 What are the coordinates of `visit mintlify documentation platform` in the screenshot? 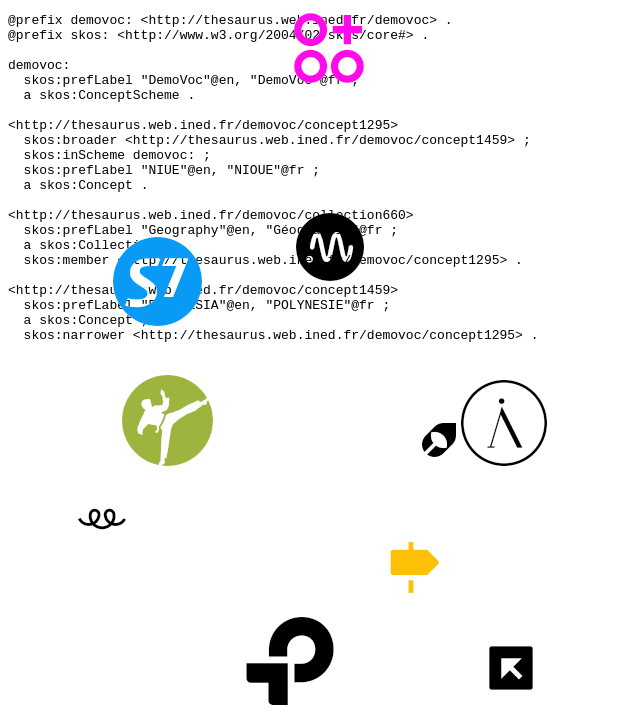 It's located at (439, 440).